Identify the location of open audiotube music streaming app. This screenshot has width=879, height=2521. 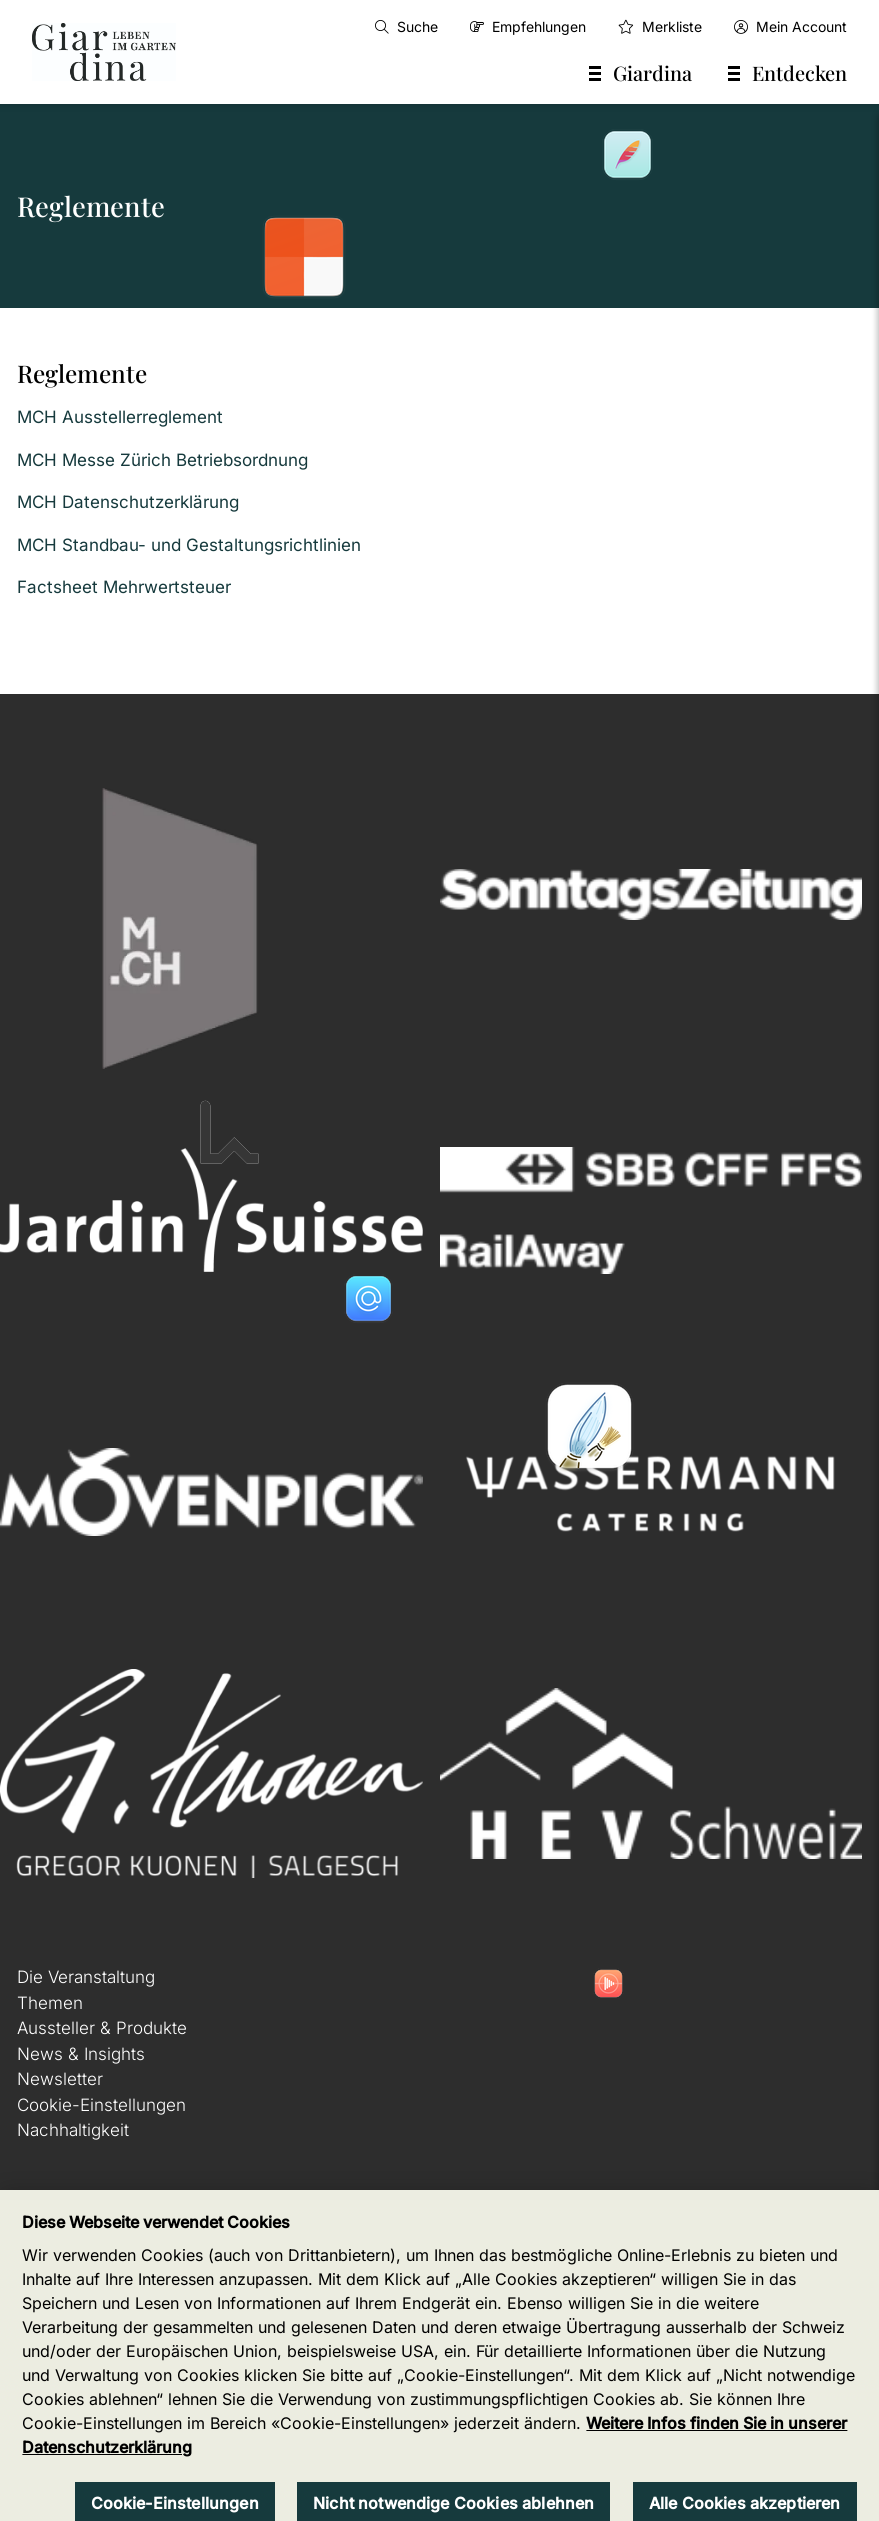
(608, 1983).